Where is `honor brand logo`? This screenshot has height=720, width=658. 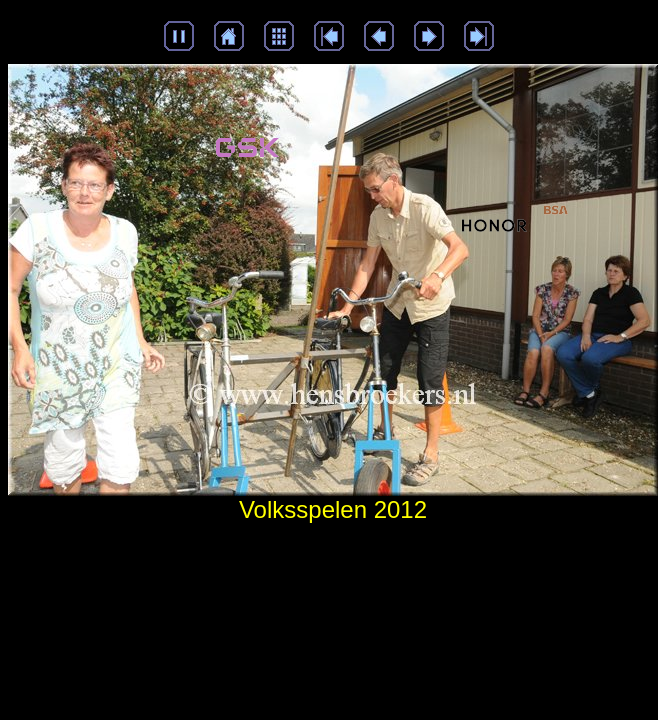 honor brand logo is located at coordinates (494, 225).